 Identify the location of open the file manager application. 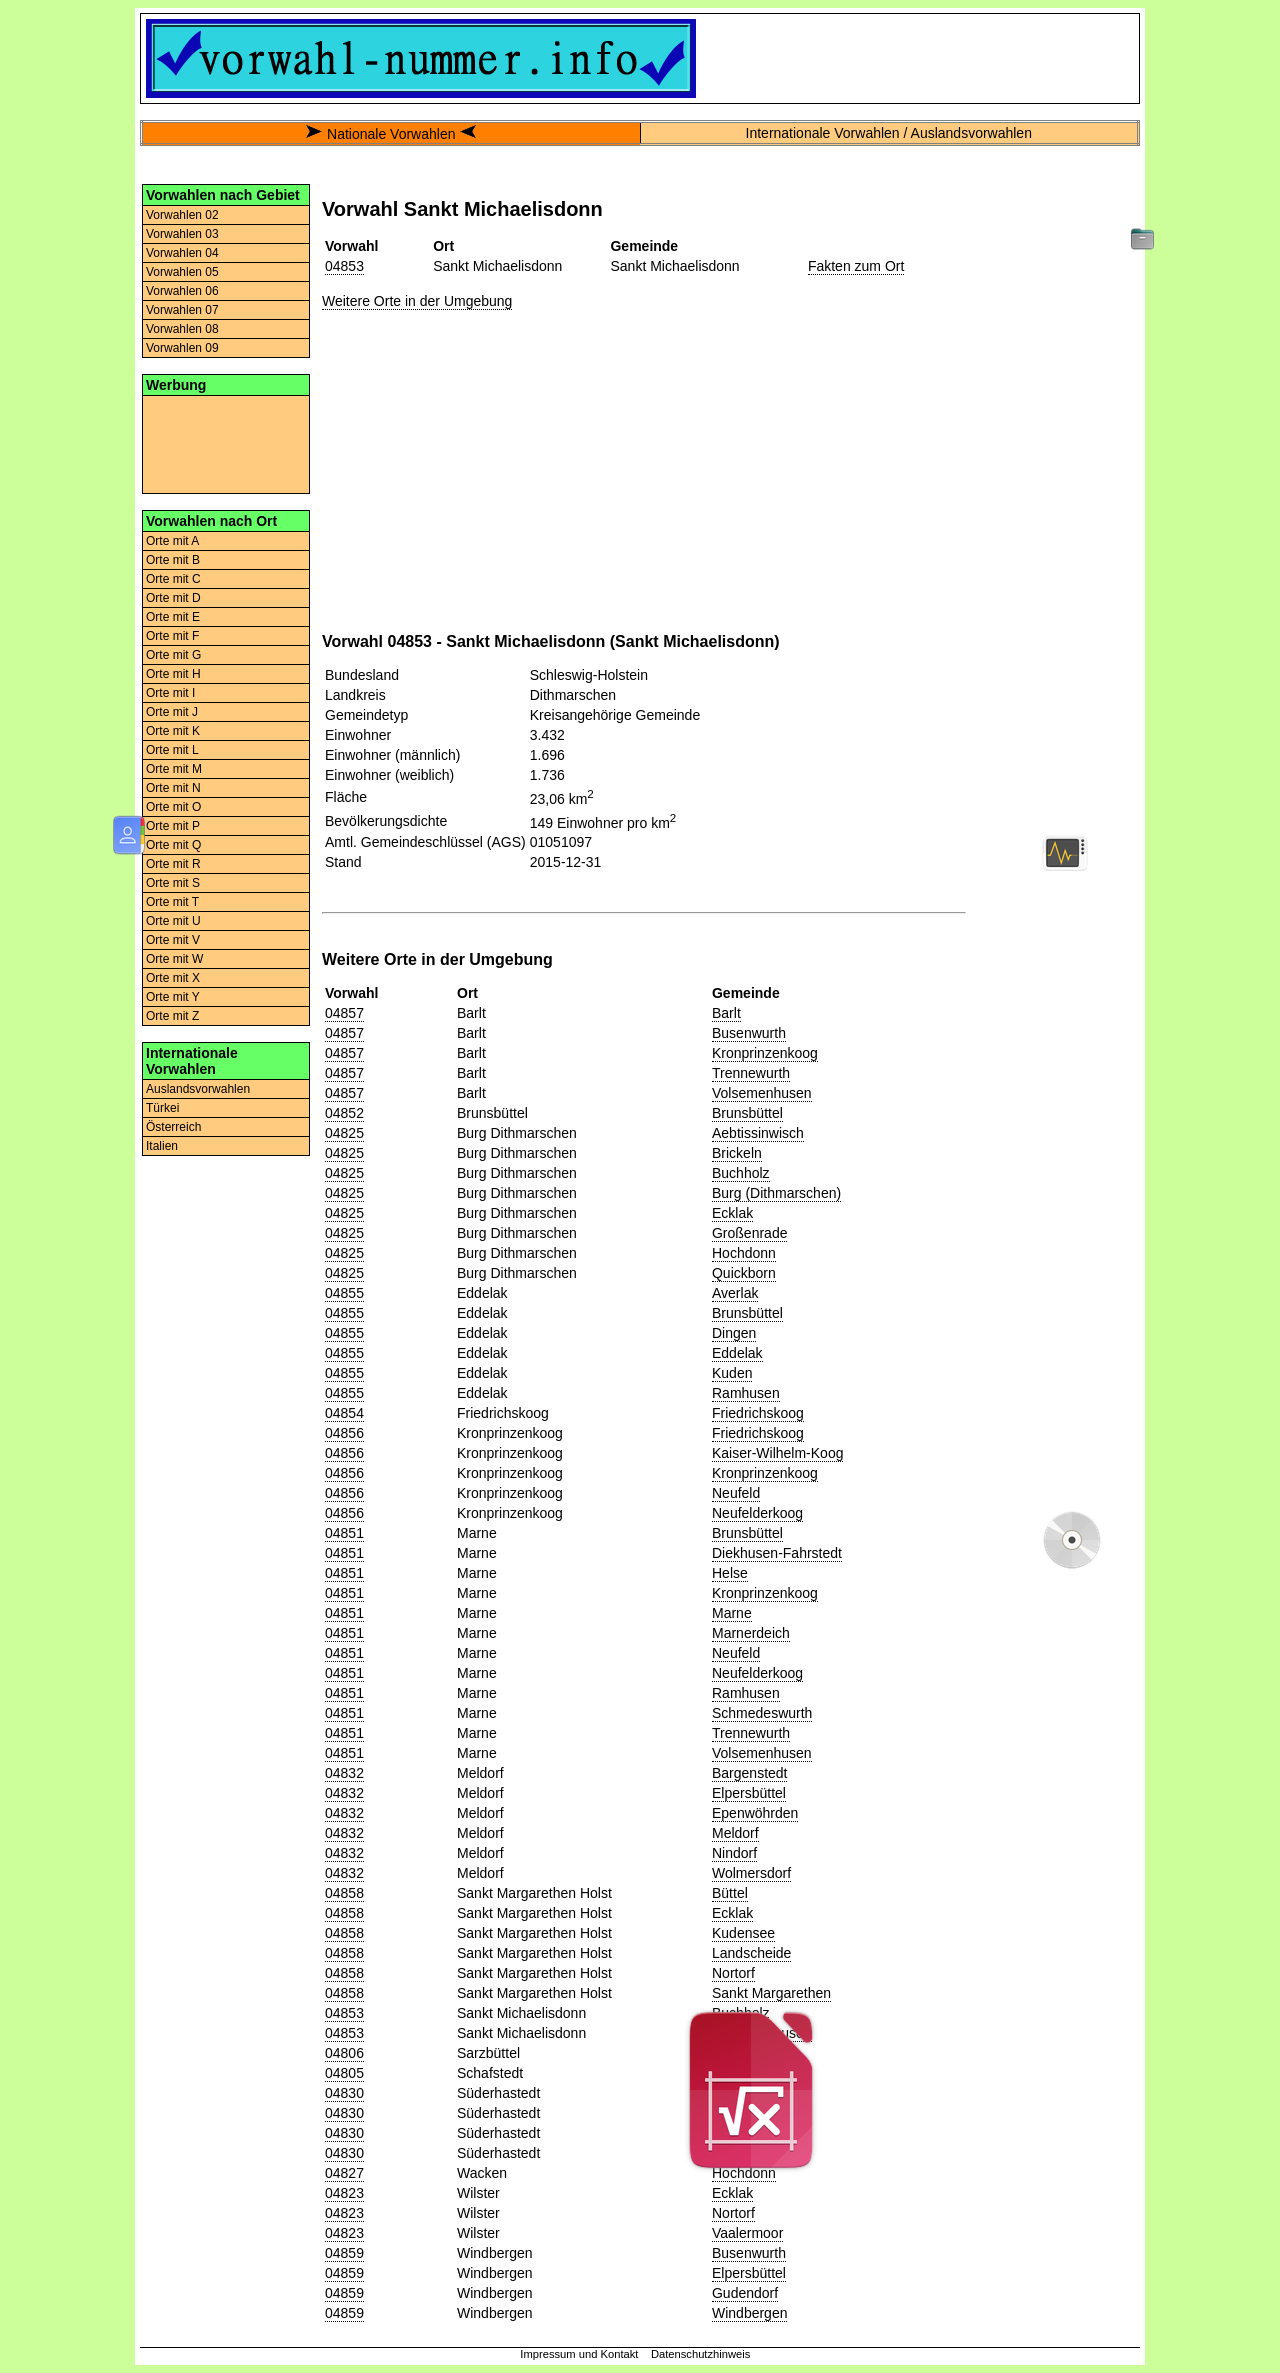
(1142, 238).